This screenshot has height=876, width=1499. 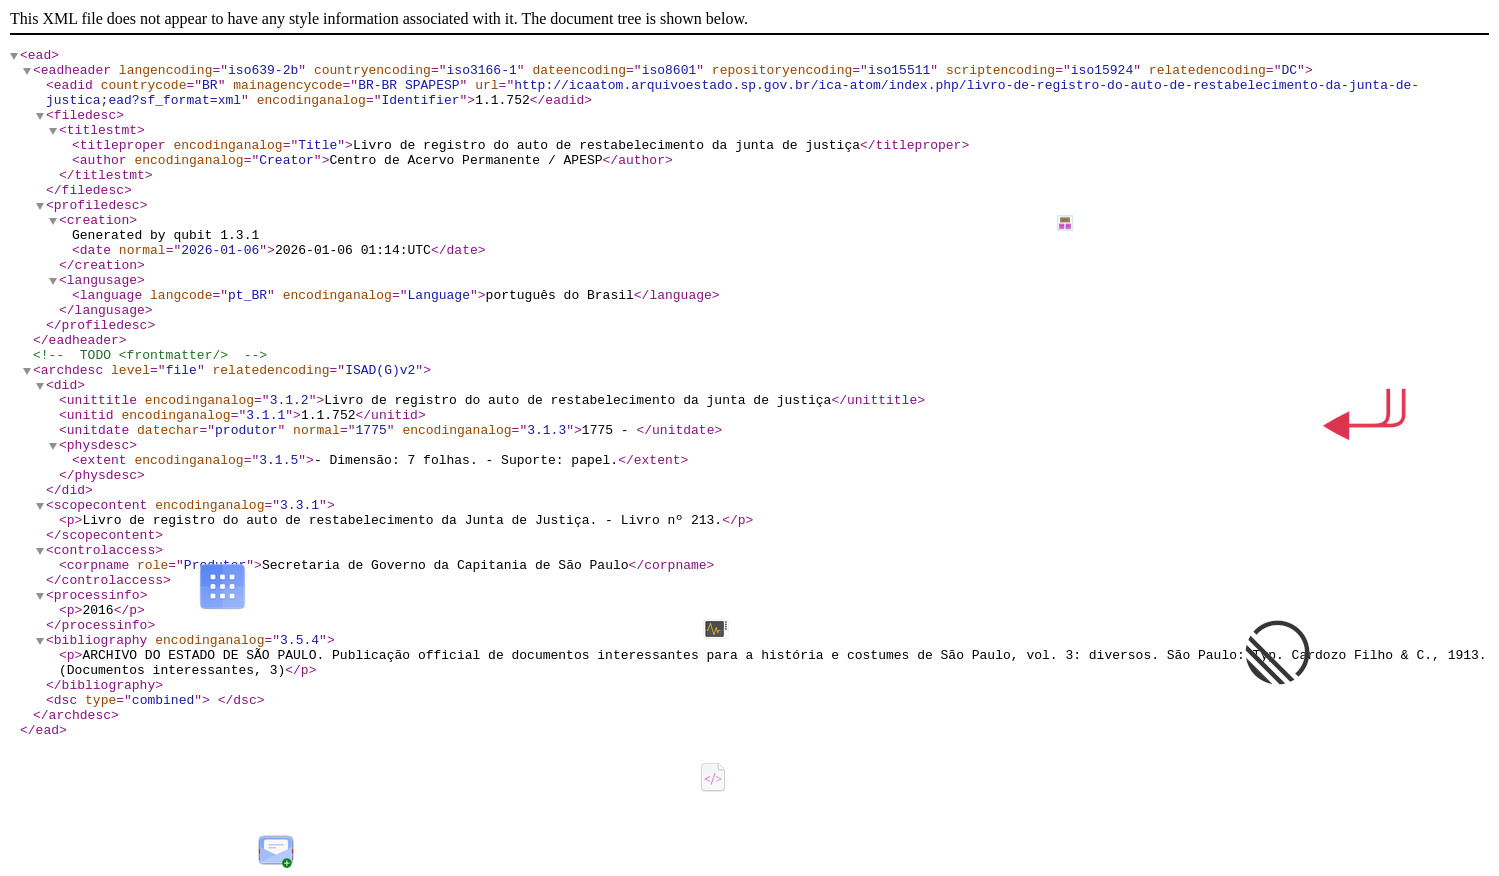 I want to click on an XML document file, so click(x=713, y=777).